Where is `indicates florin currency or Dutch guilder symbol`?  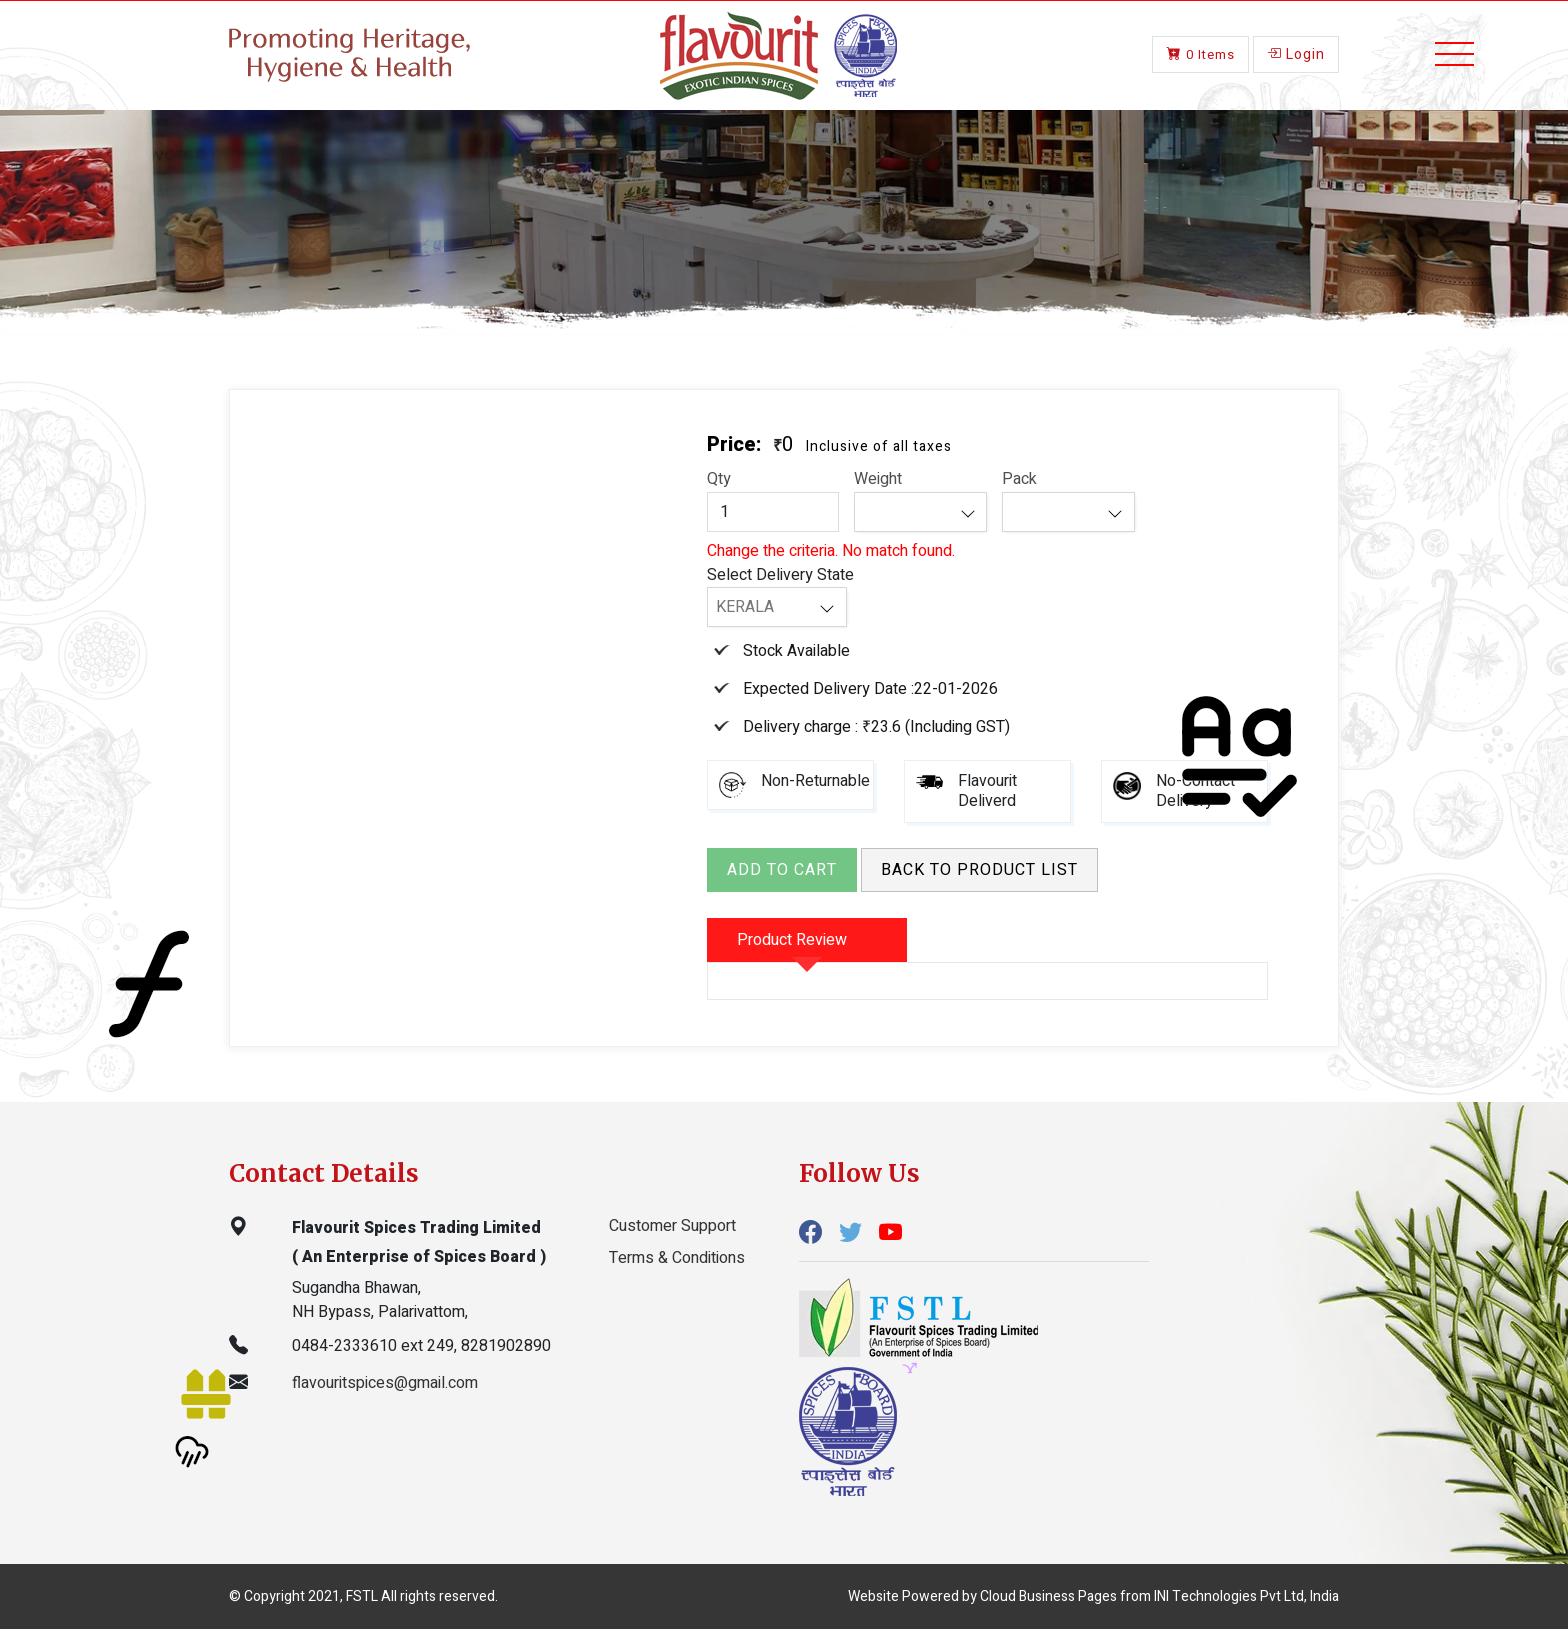 indicates florin currency or Dutch guilder symbol is located at coordinates (149, 984).